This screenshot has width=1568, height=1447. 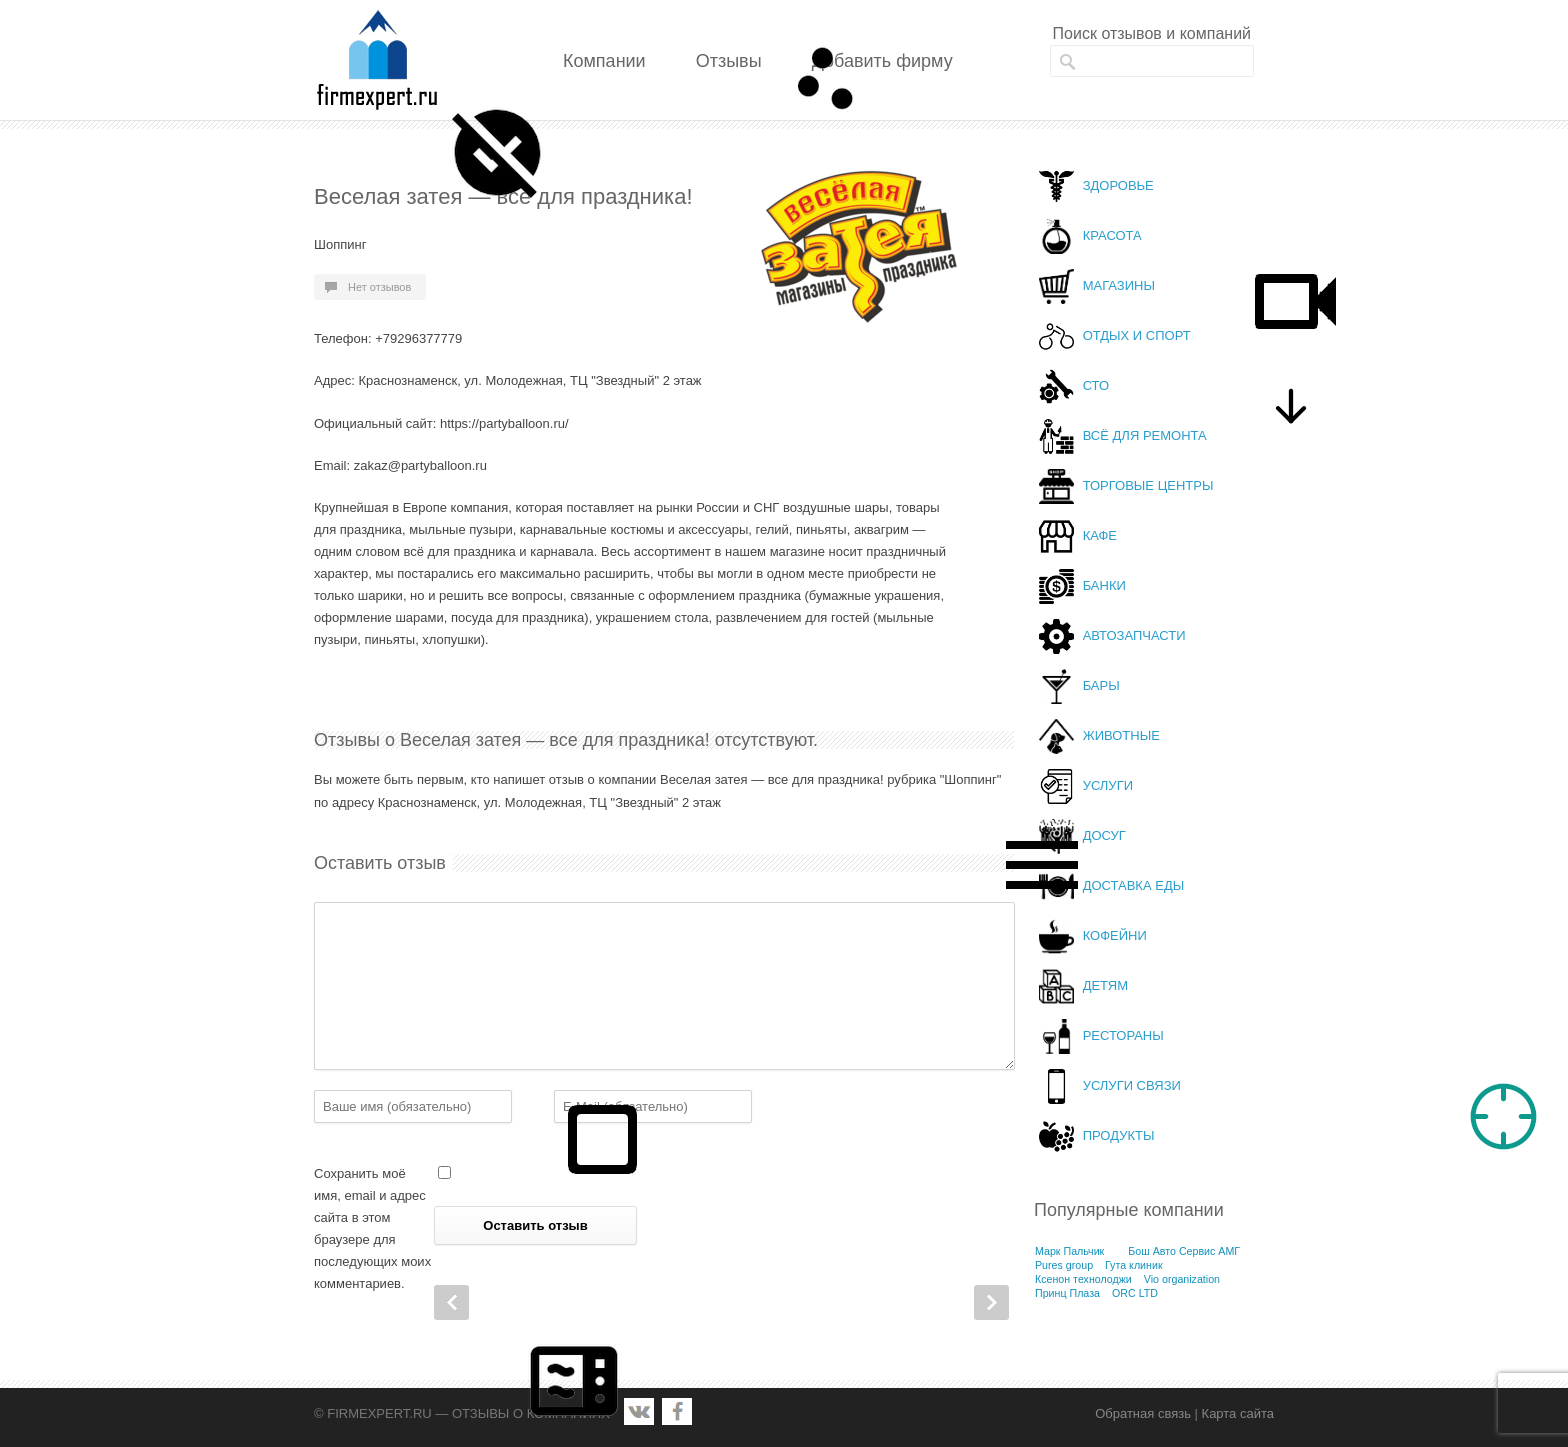 I want to click on crop image to square aspect ratio, so click(x=602, y=1139).